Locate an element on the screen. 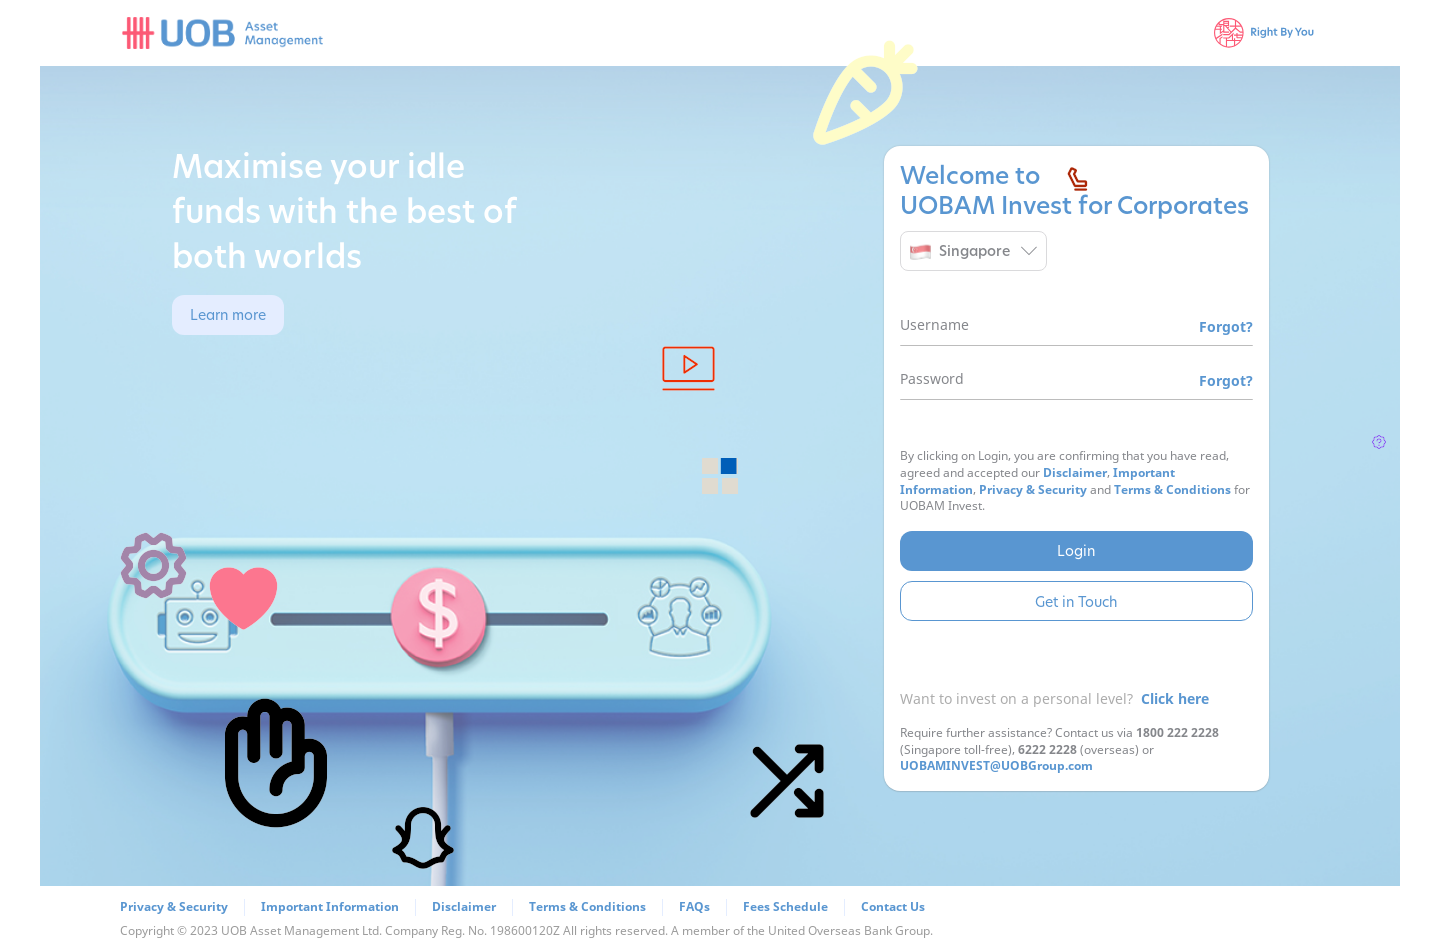 Image resolution: width=1440 pixels, height=952 pixels. browse vegetable or produce category is located at coordinates (863, 94).